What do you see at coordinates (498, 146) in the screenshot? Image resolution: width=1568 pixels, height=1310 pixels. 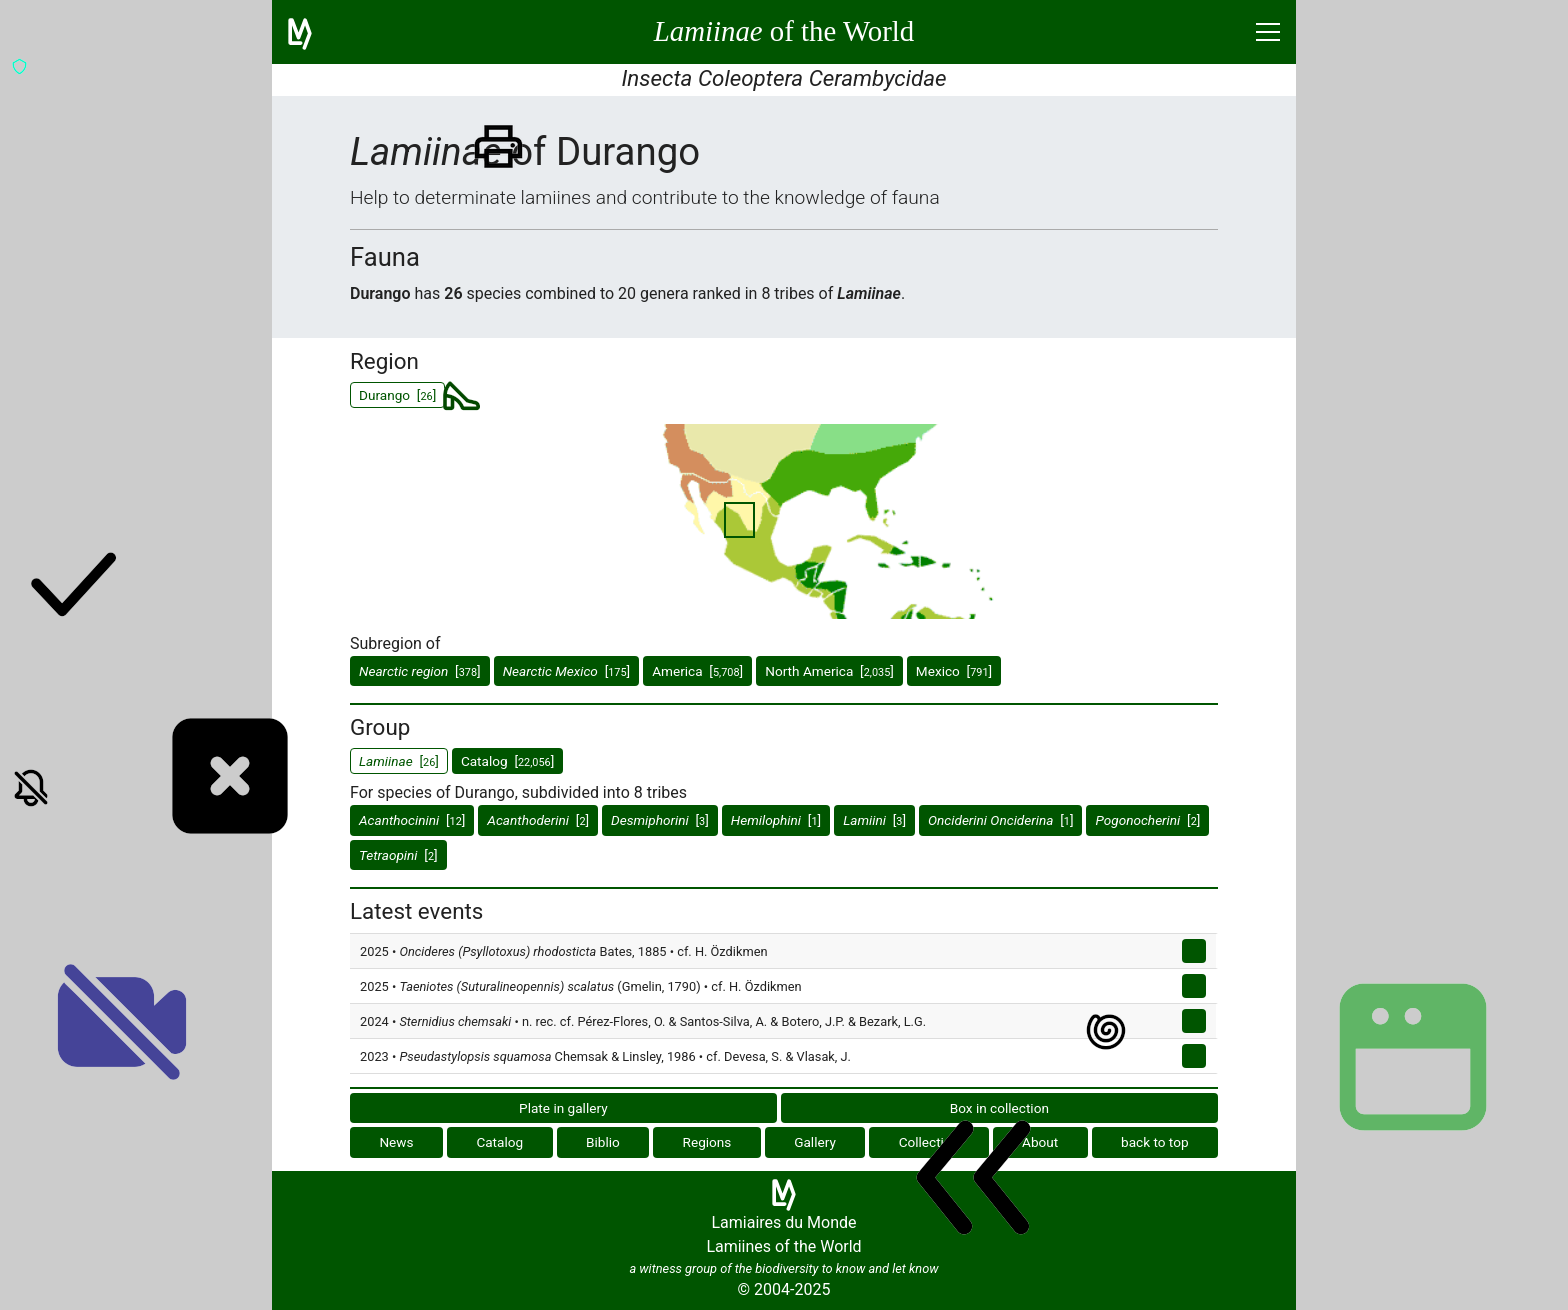 I see `print this document` at bounding box center [498, 146].